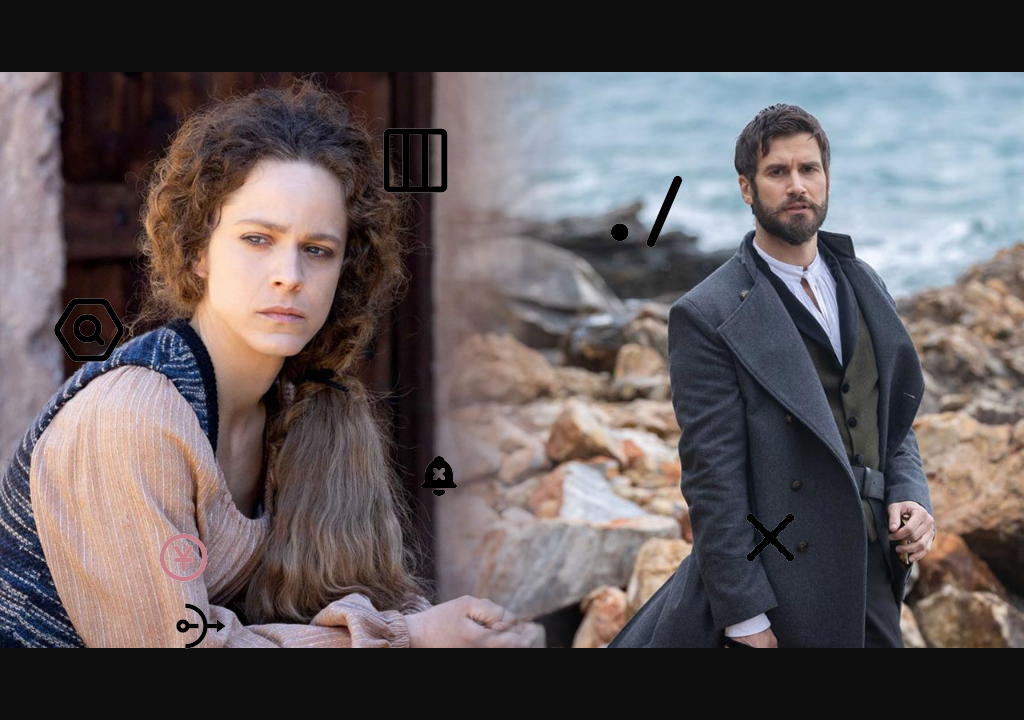  What do you see at coordinates (770, 537) in the screenshot?
I see `close a dialog or modal` at bounding box center [770, 537].